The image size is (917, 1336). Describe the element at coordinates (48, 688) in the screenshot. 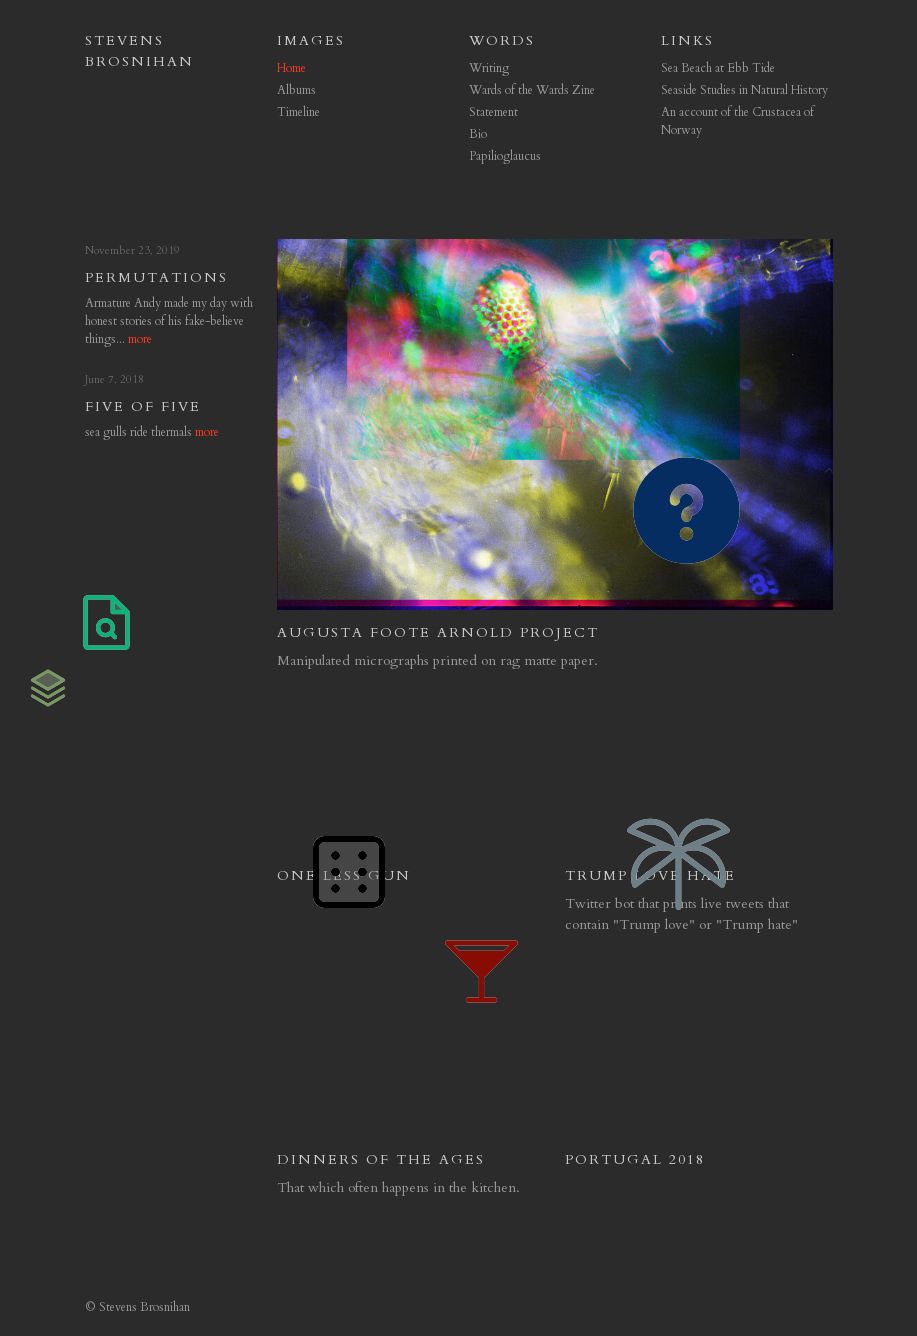

I see `view layers or stacked content` at that location.